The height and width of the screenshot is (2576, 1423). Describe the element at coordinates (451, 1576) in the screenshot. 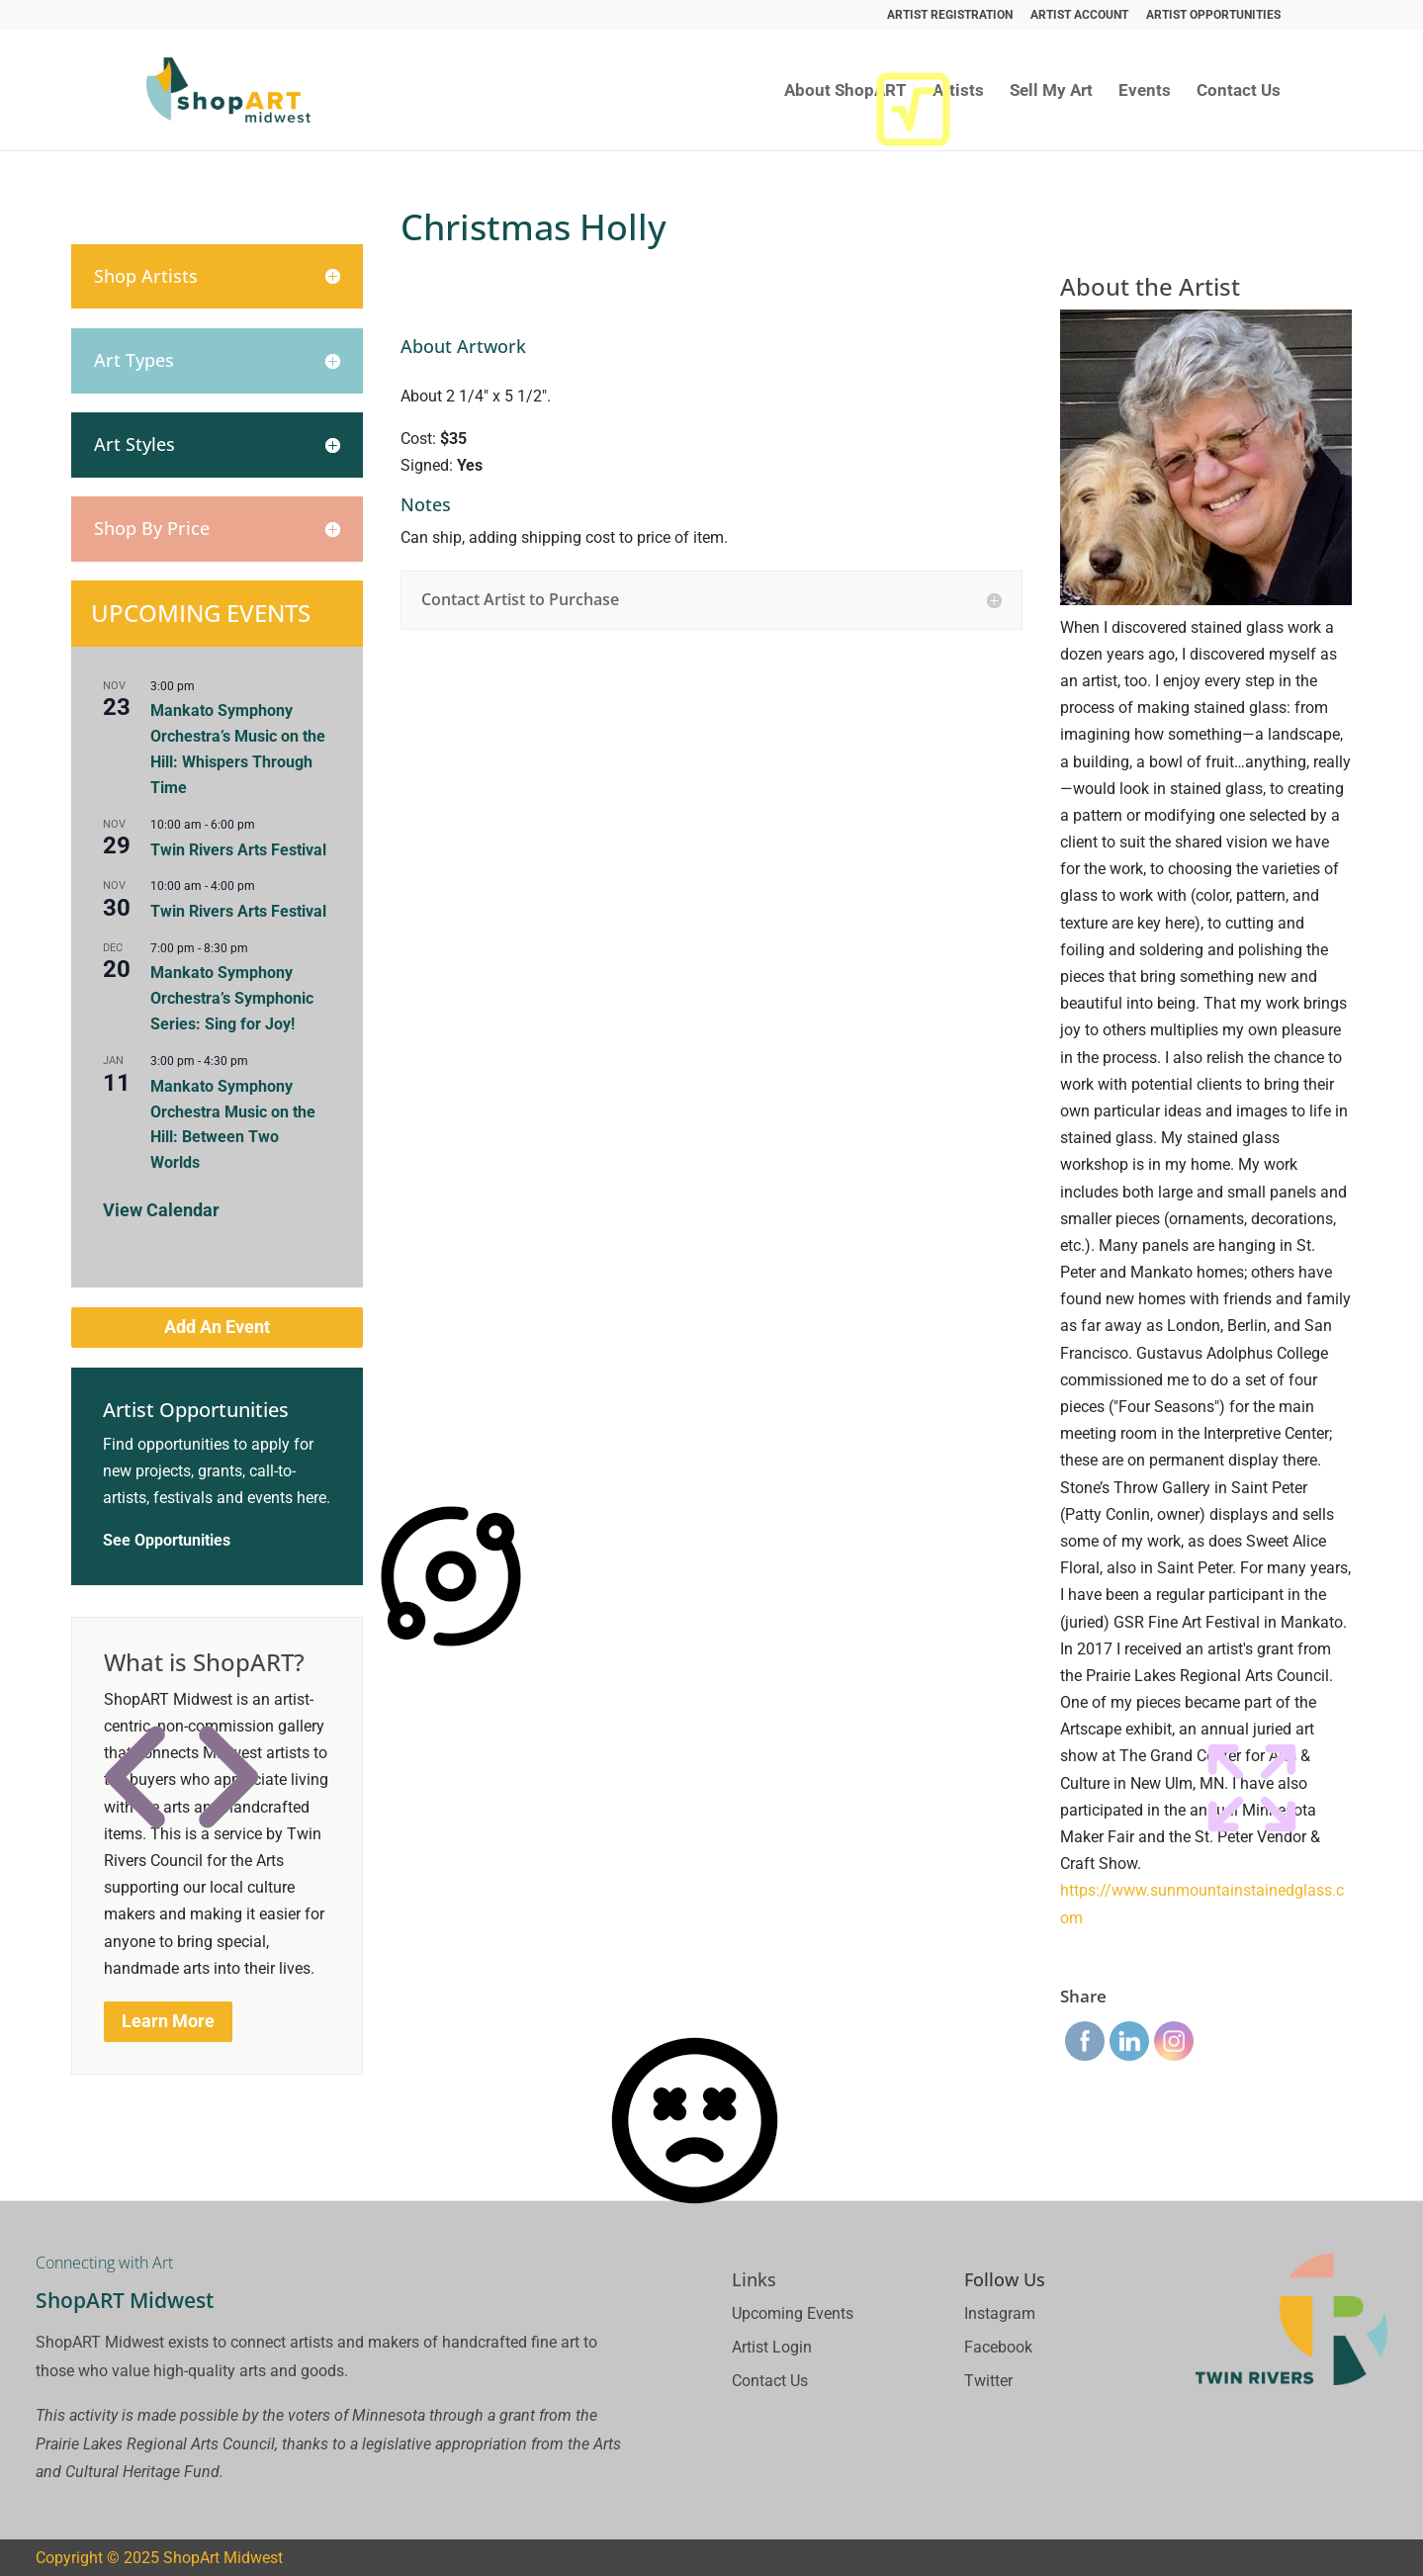

I see `view orbital or satellite tracking` at that location.